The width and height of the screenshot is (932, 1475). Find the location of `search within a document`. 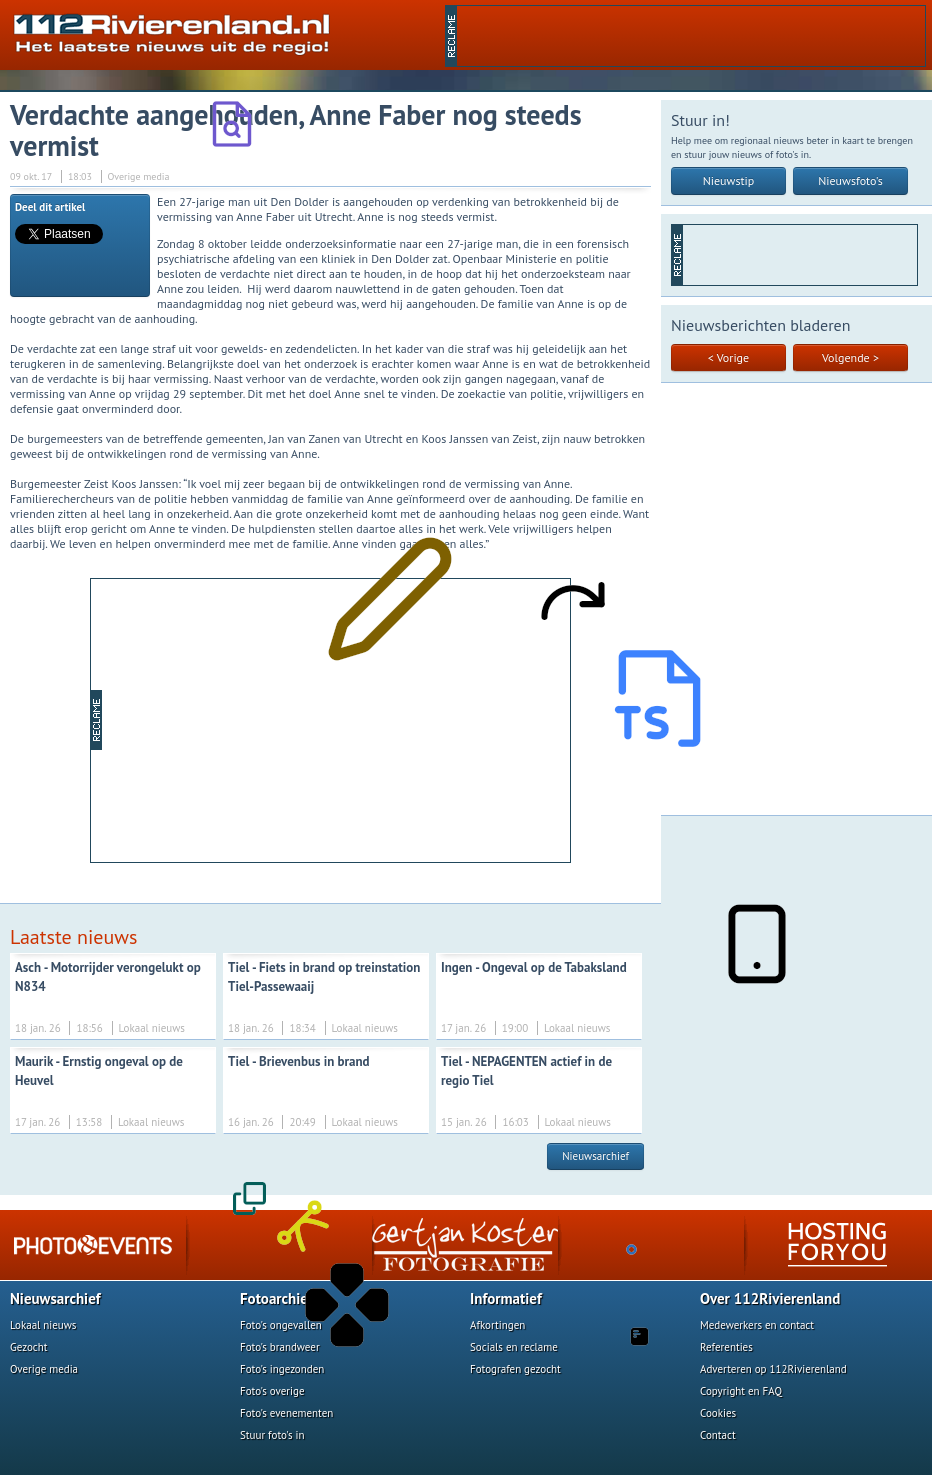

search within a document is located at coordinates (232, 124).